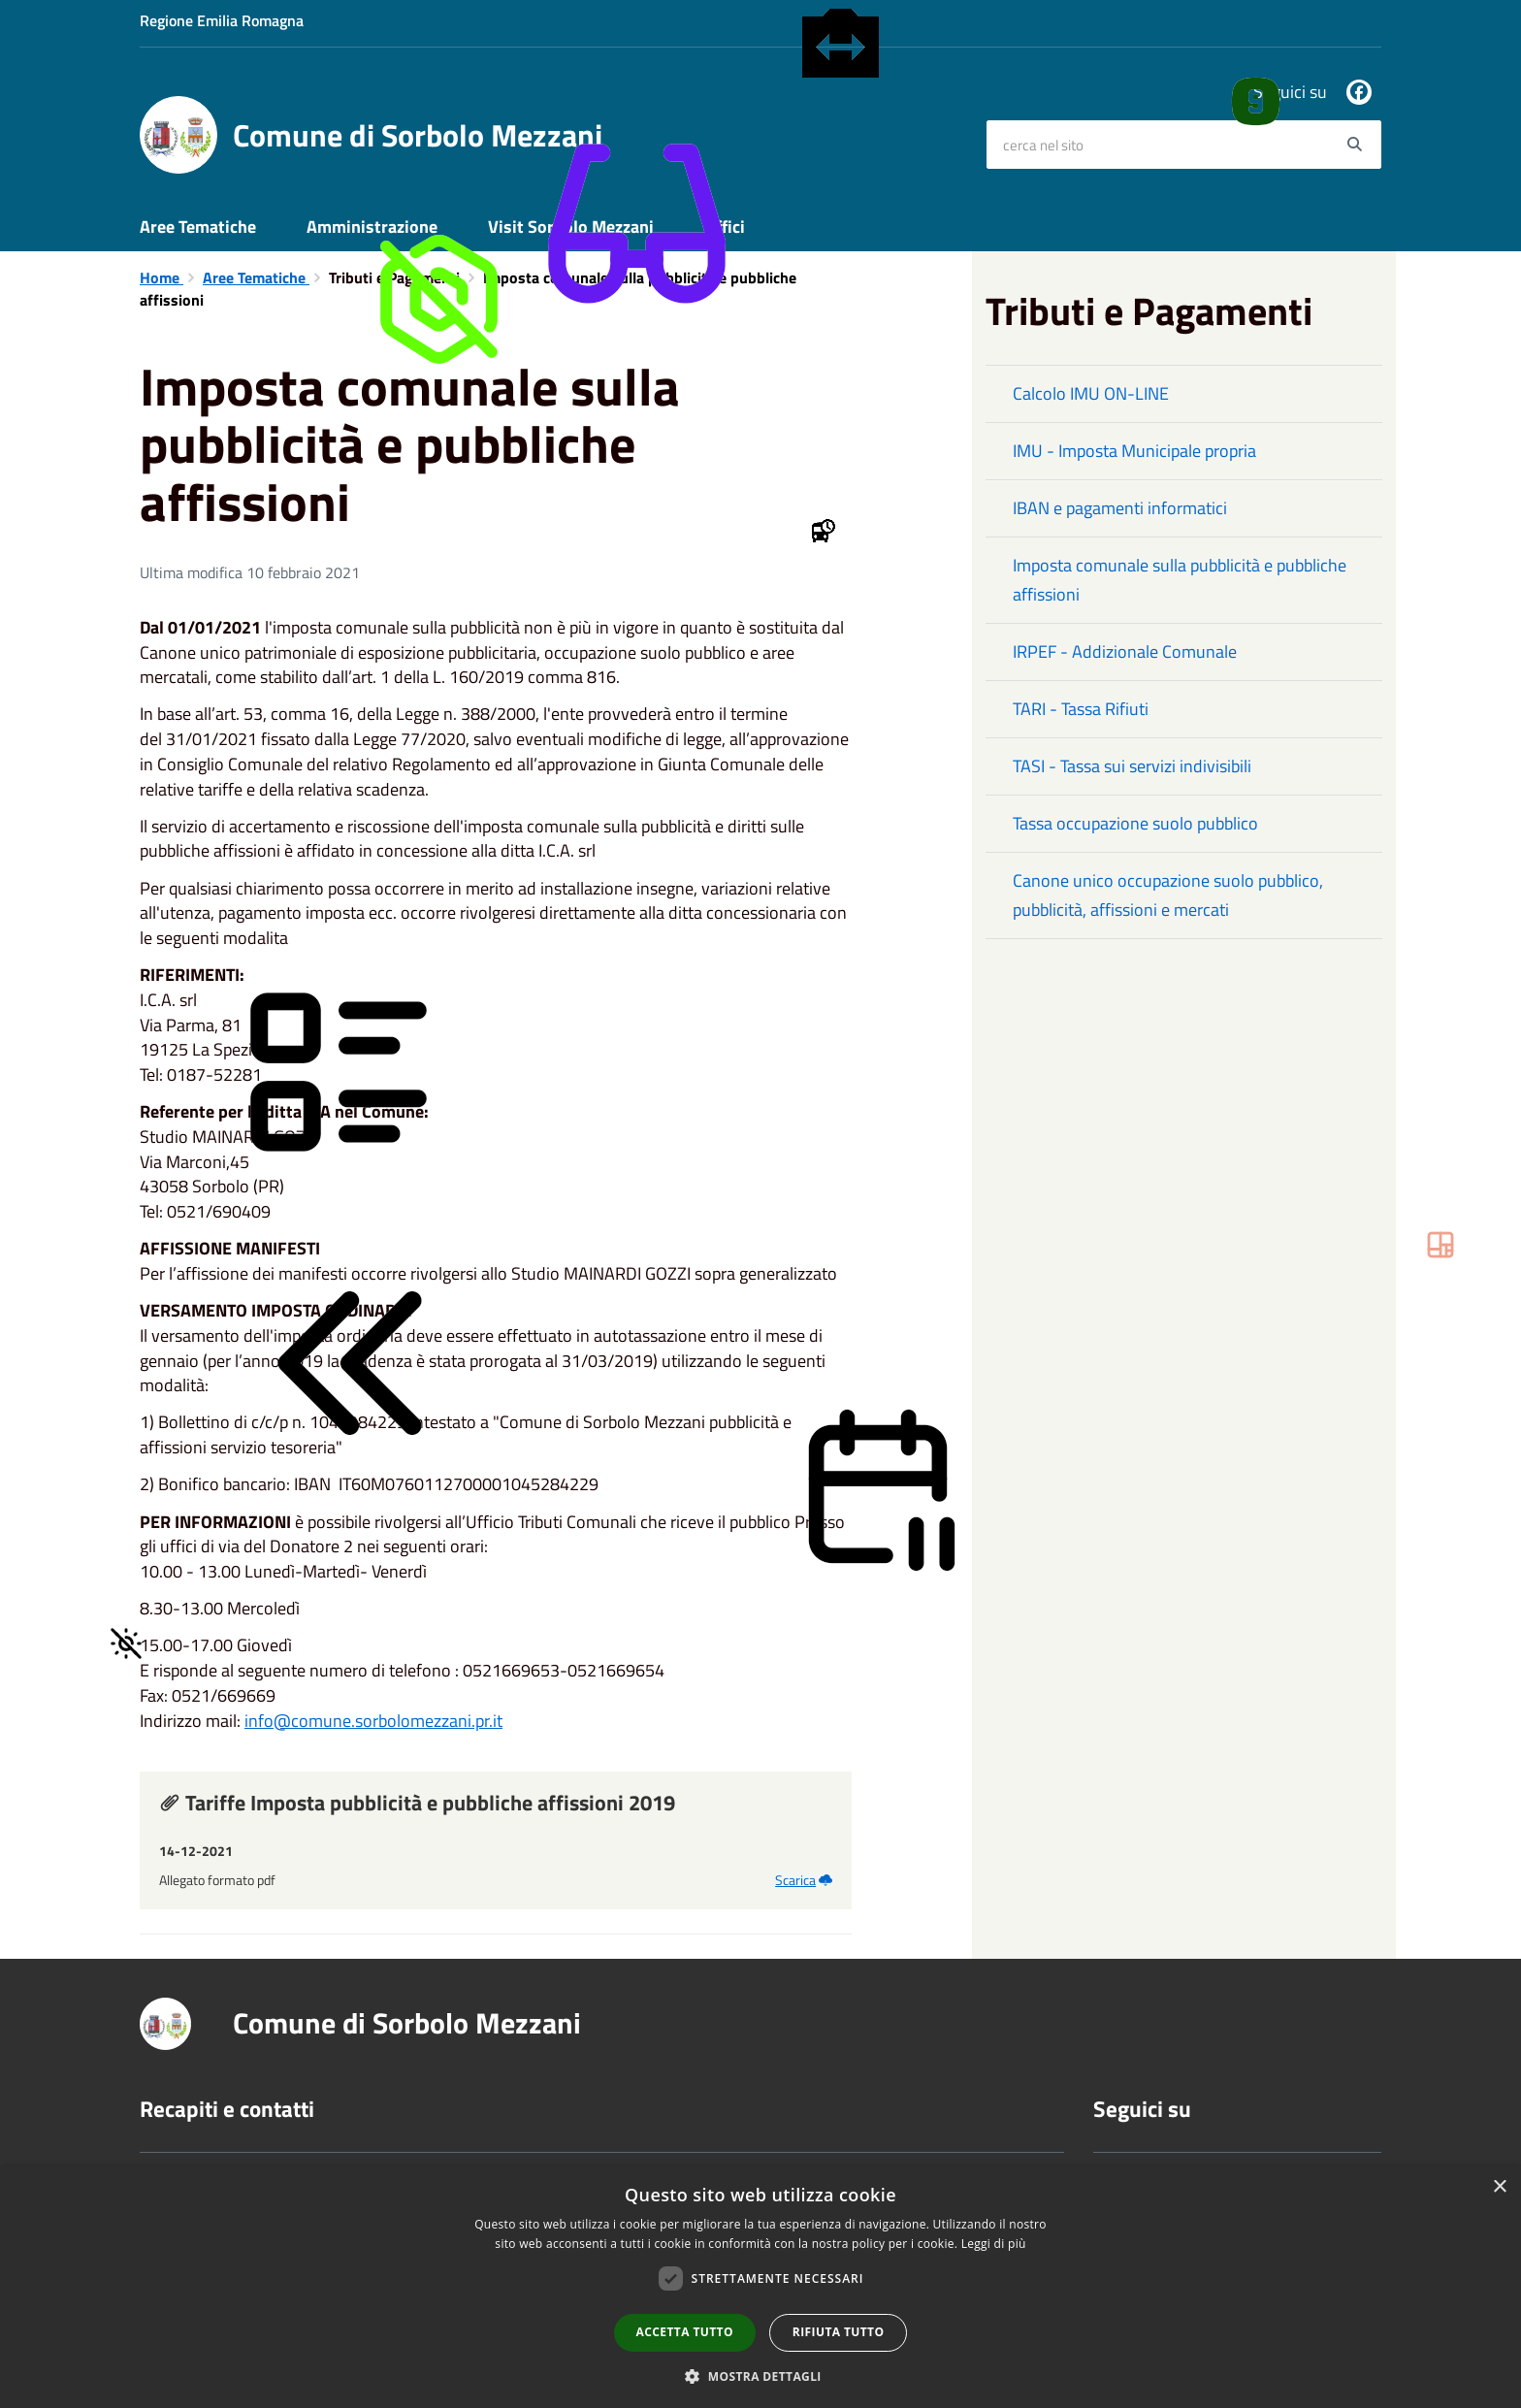  I want to click on indicates item number 9 in a list or sequence, so click(1255, 101).